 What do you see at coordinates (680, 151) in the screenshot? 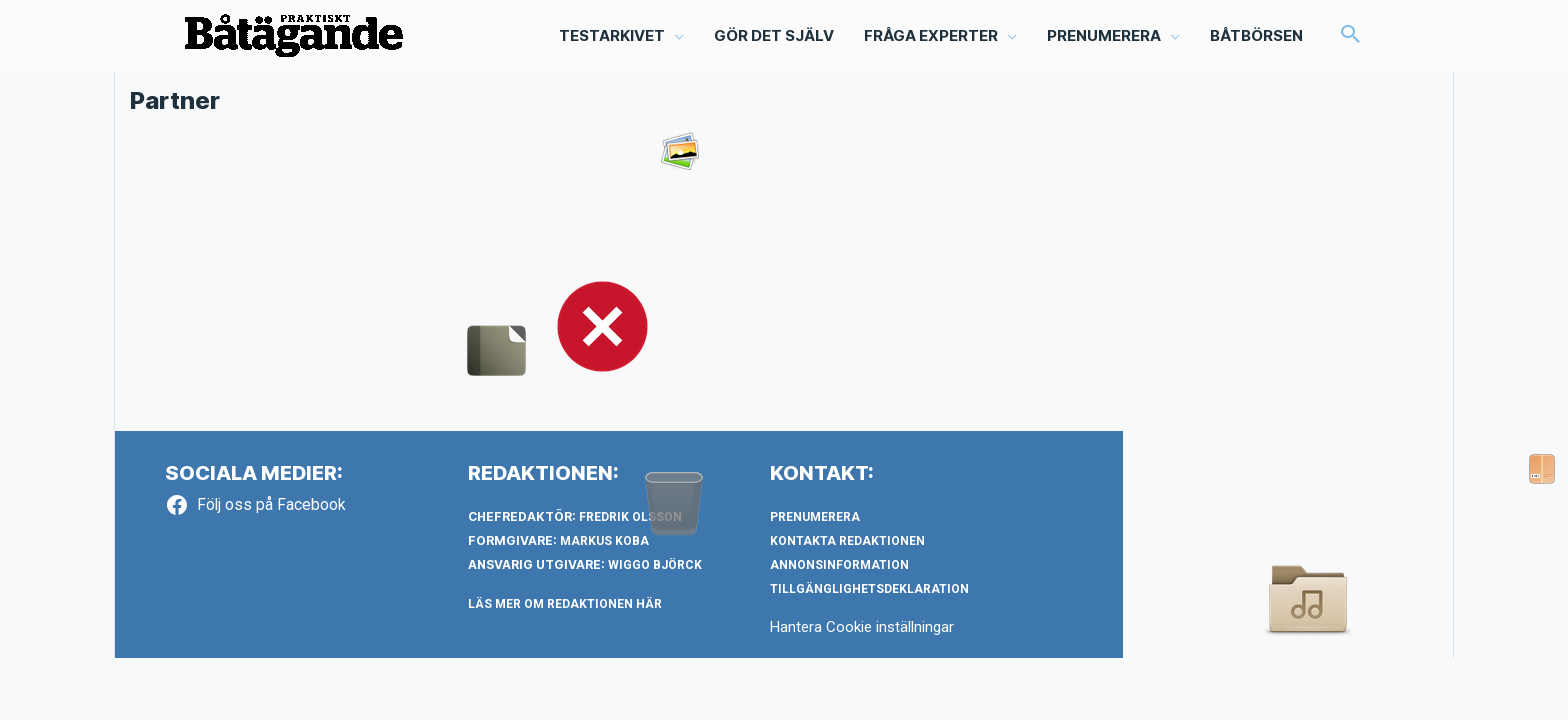
I see `access your photo library` at bounding box center [680, 151].